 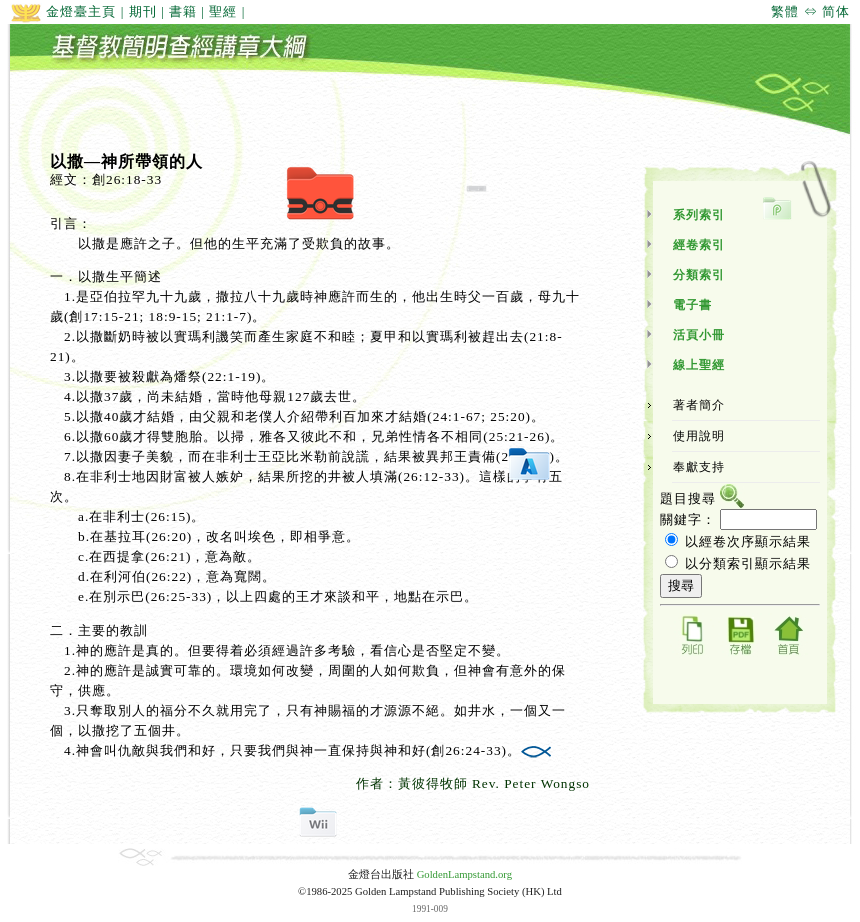 What do you see at coordinates (476, 188) in the screenshot?
I see `connect a bluetooth keyboard` at bounding box center [476, 188].